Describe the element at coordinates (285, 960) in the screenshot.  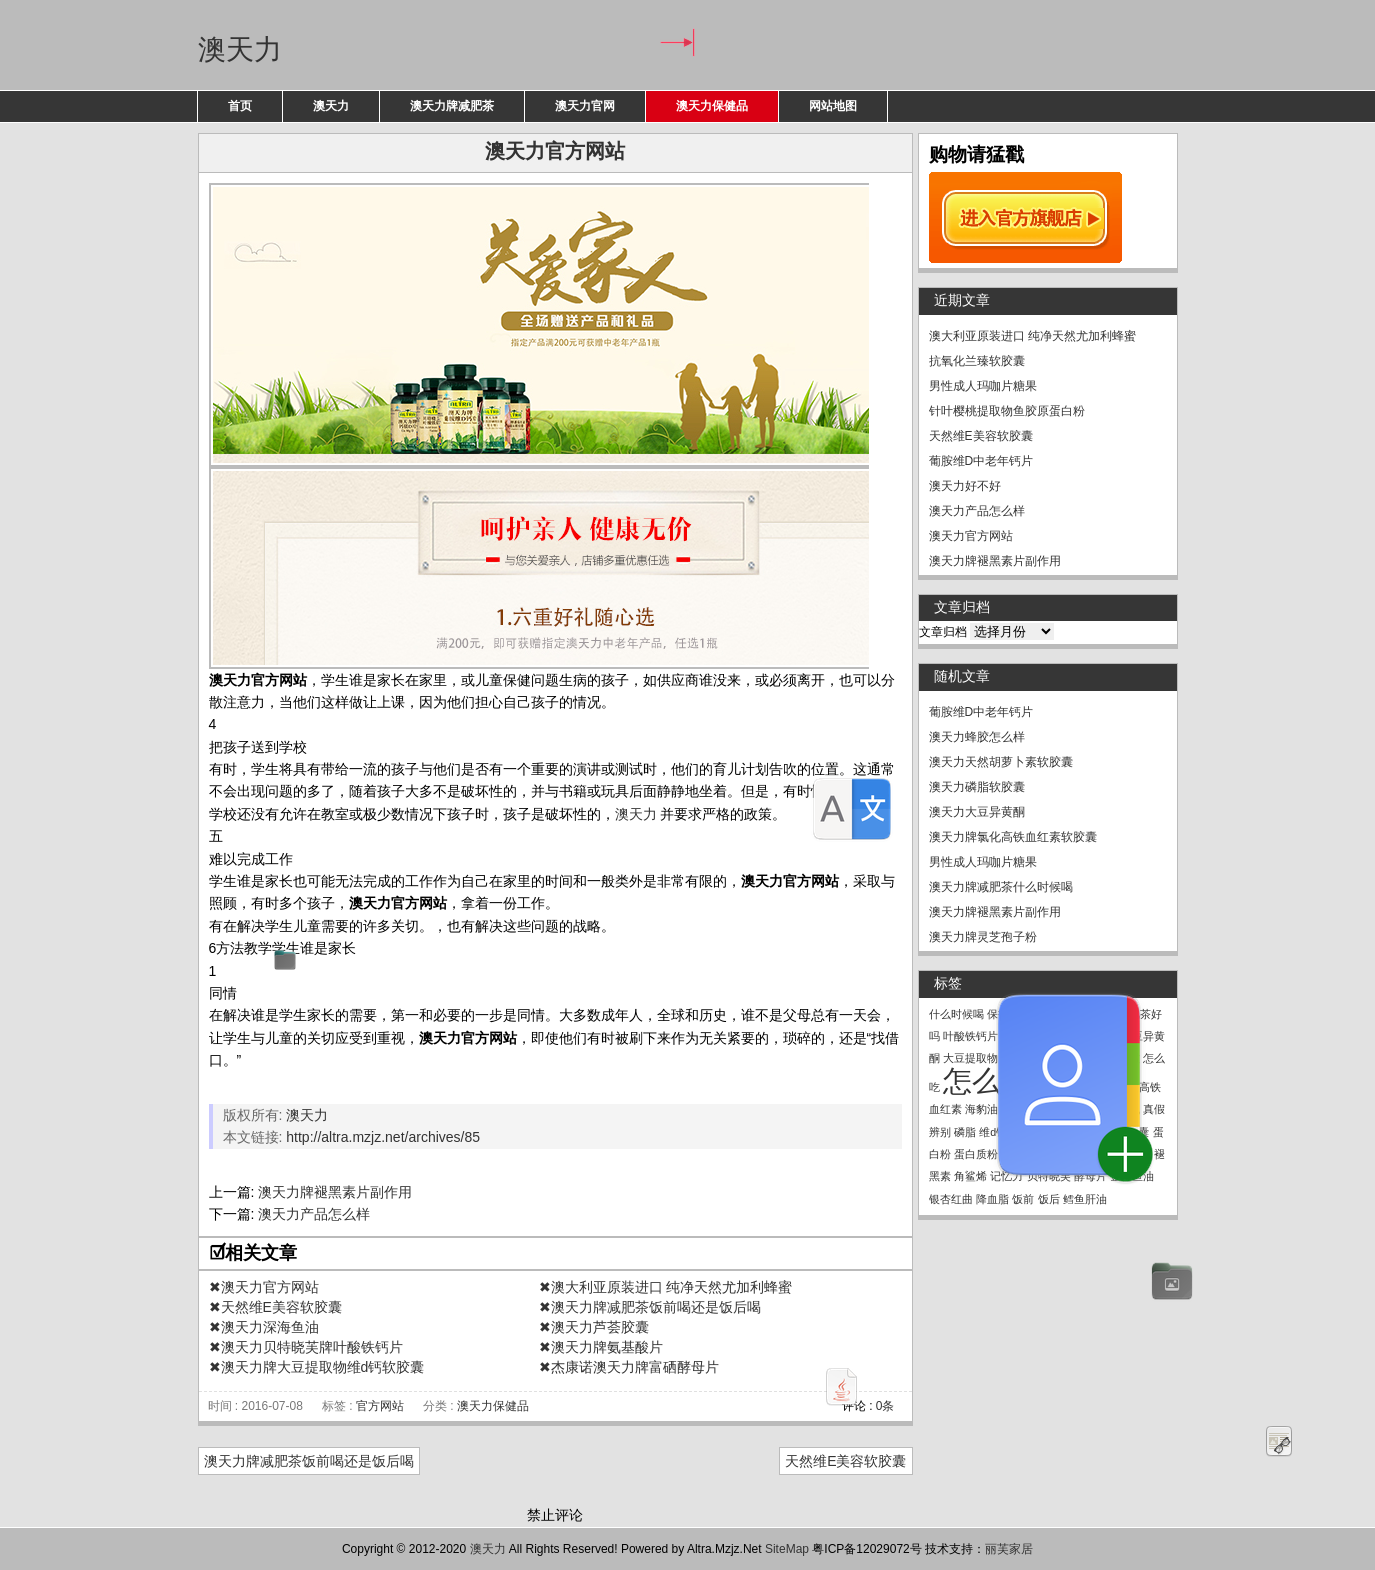
I see `open folder to view contents` at that location.